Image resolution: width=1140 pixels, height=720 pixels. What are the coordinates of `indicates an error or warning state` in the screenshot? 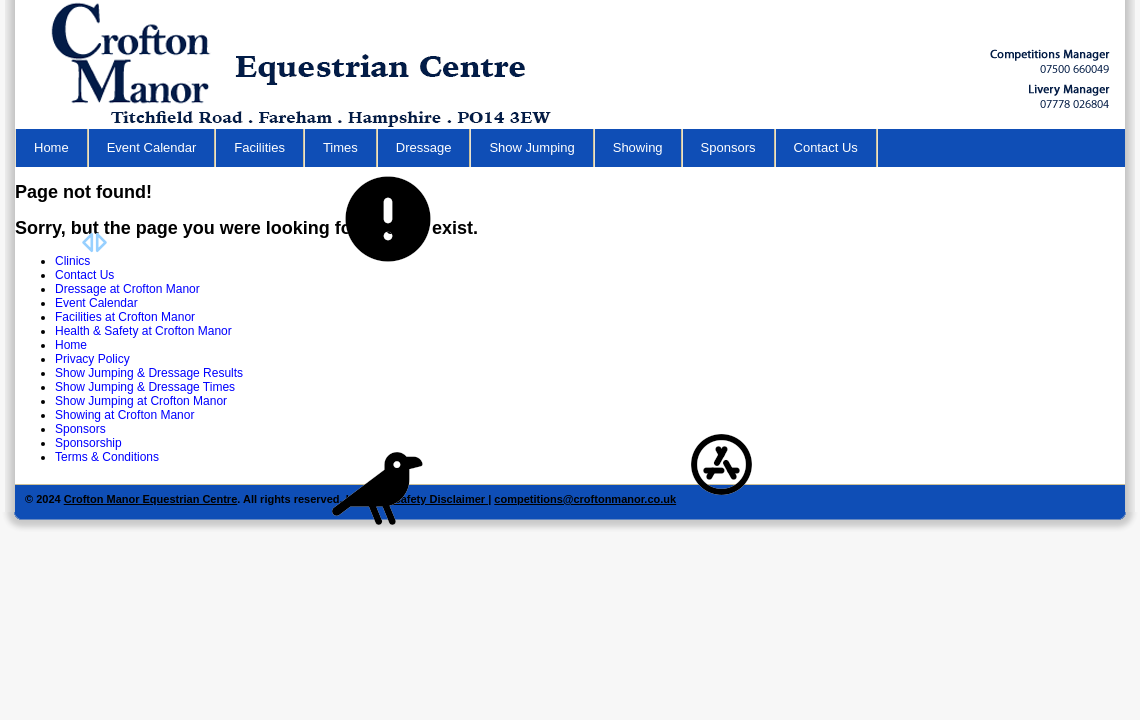 It's located at (388, 219).